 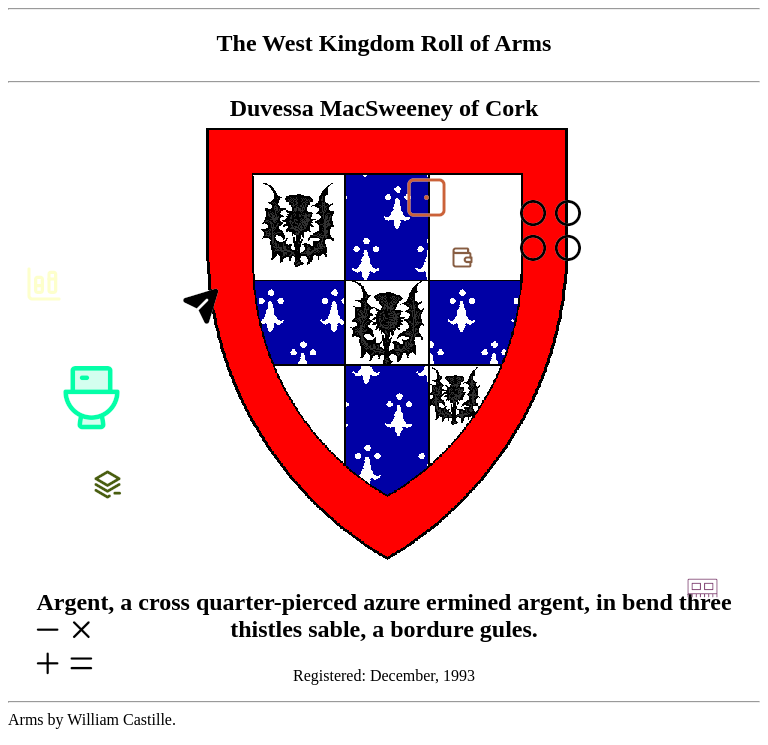 I want to click on access your wallet or payment methods, so click(x=462, y=257).